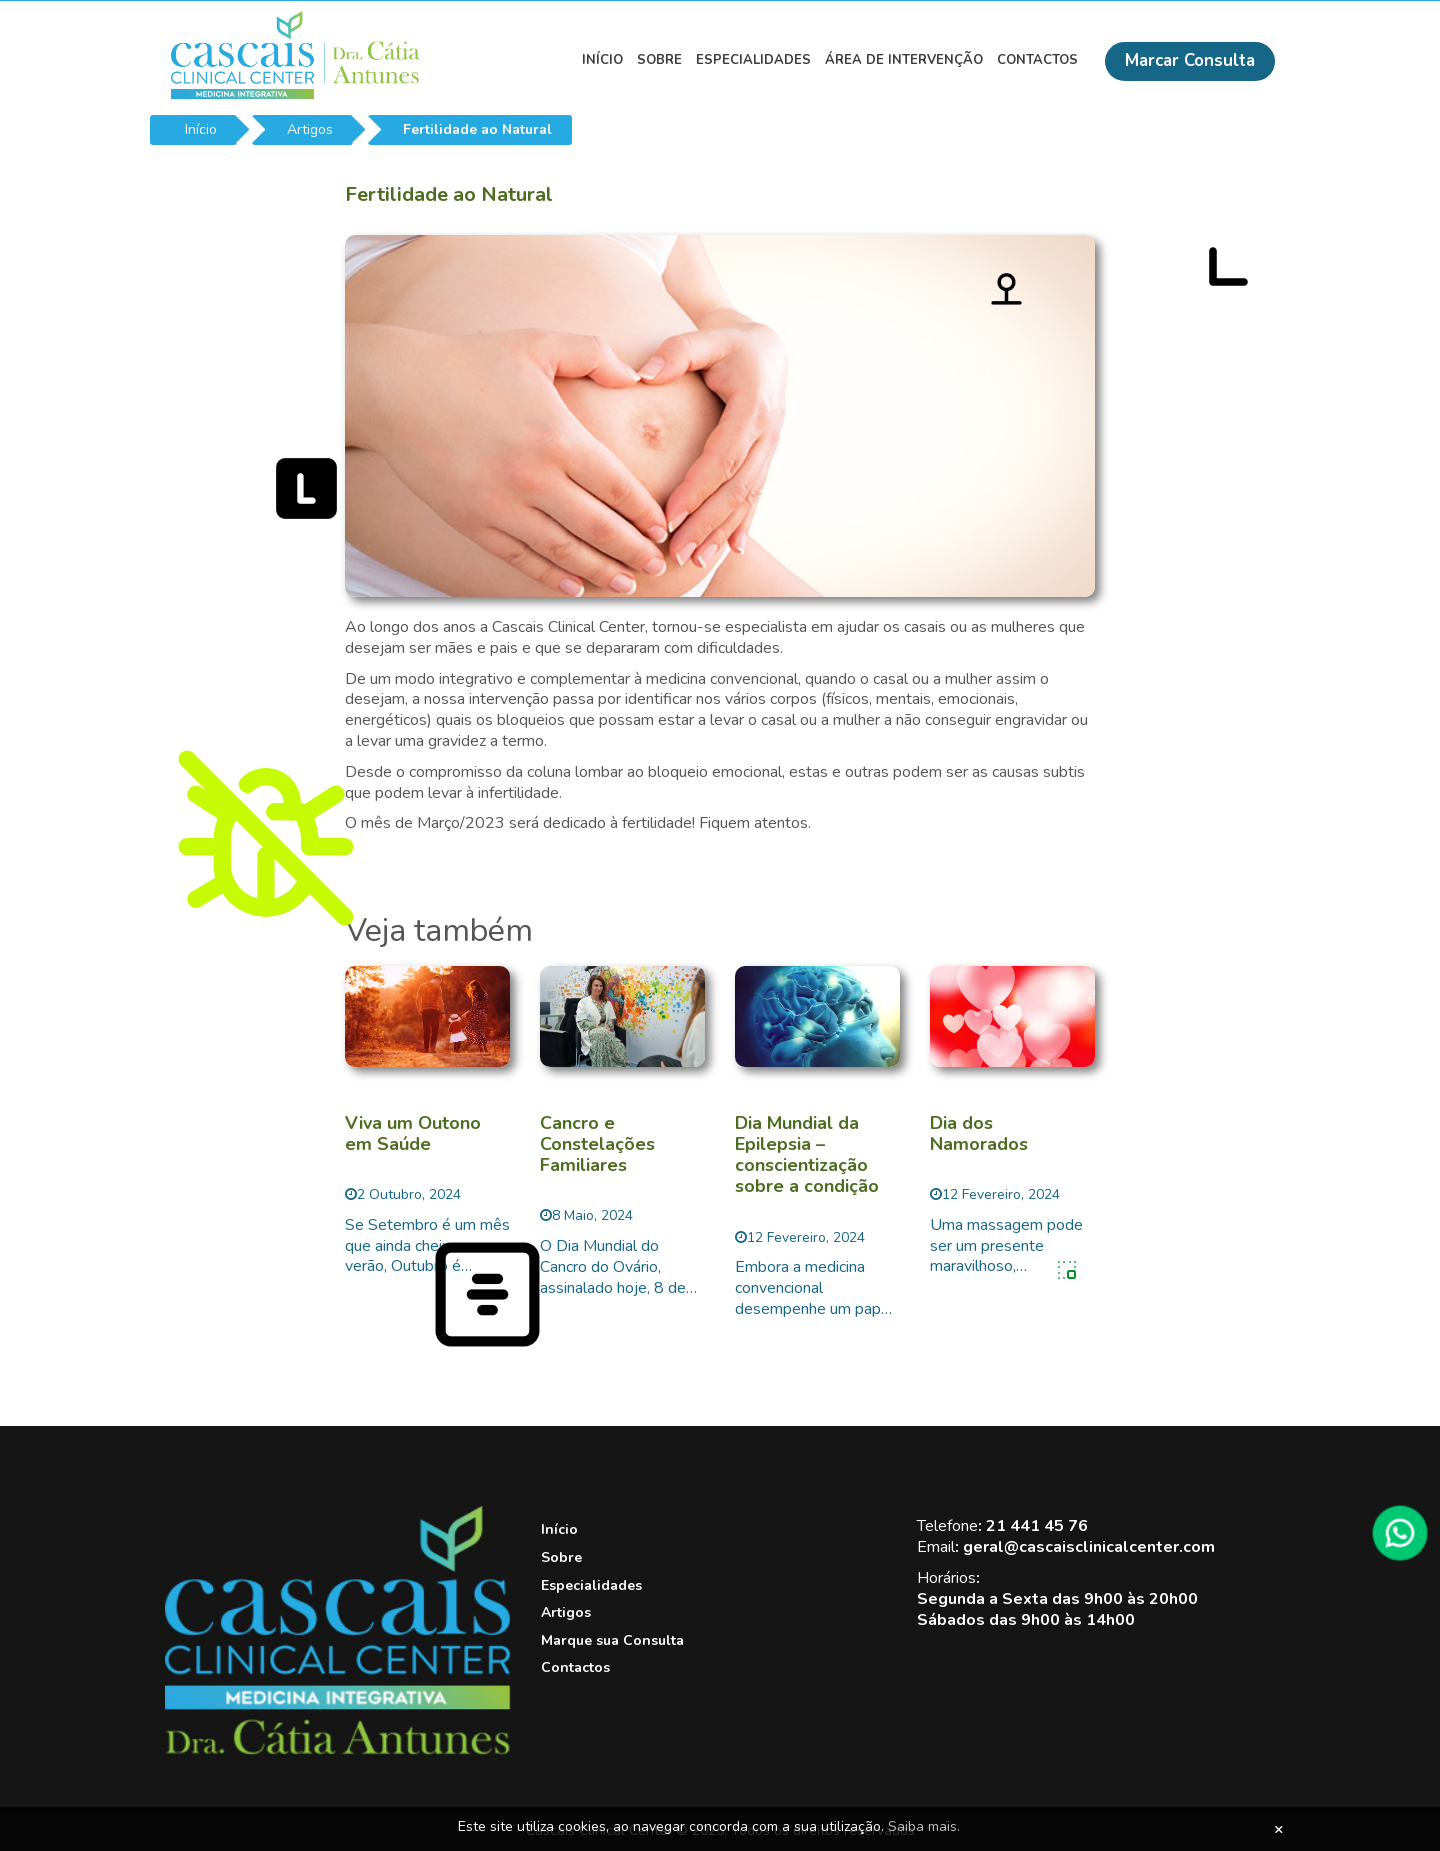 This screenshot has height=1851, width=1440. What do you see at coordinates (1228, 266) in the screenshot?
I see `navigate to the bottom-left corner` at bounding box center [1228, 266].